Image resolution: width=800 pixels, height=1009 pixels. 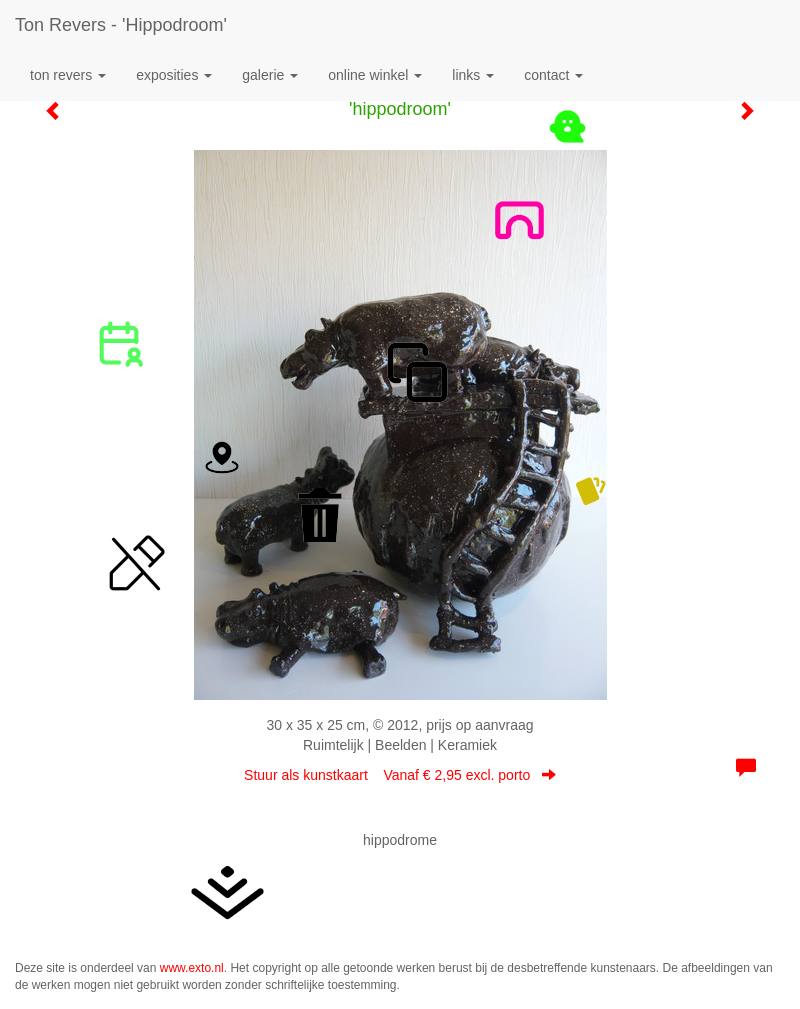 What do you see at coordinates (136, 564) in the screenshot?
I see `editing is disabled` at bounding box center [136, 564].